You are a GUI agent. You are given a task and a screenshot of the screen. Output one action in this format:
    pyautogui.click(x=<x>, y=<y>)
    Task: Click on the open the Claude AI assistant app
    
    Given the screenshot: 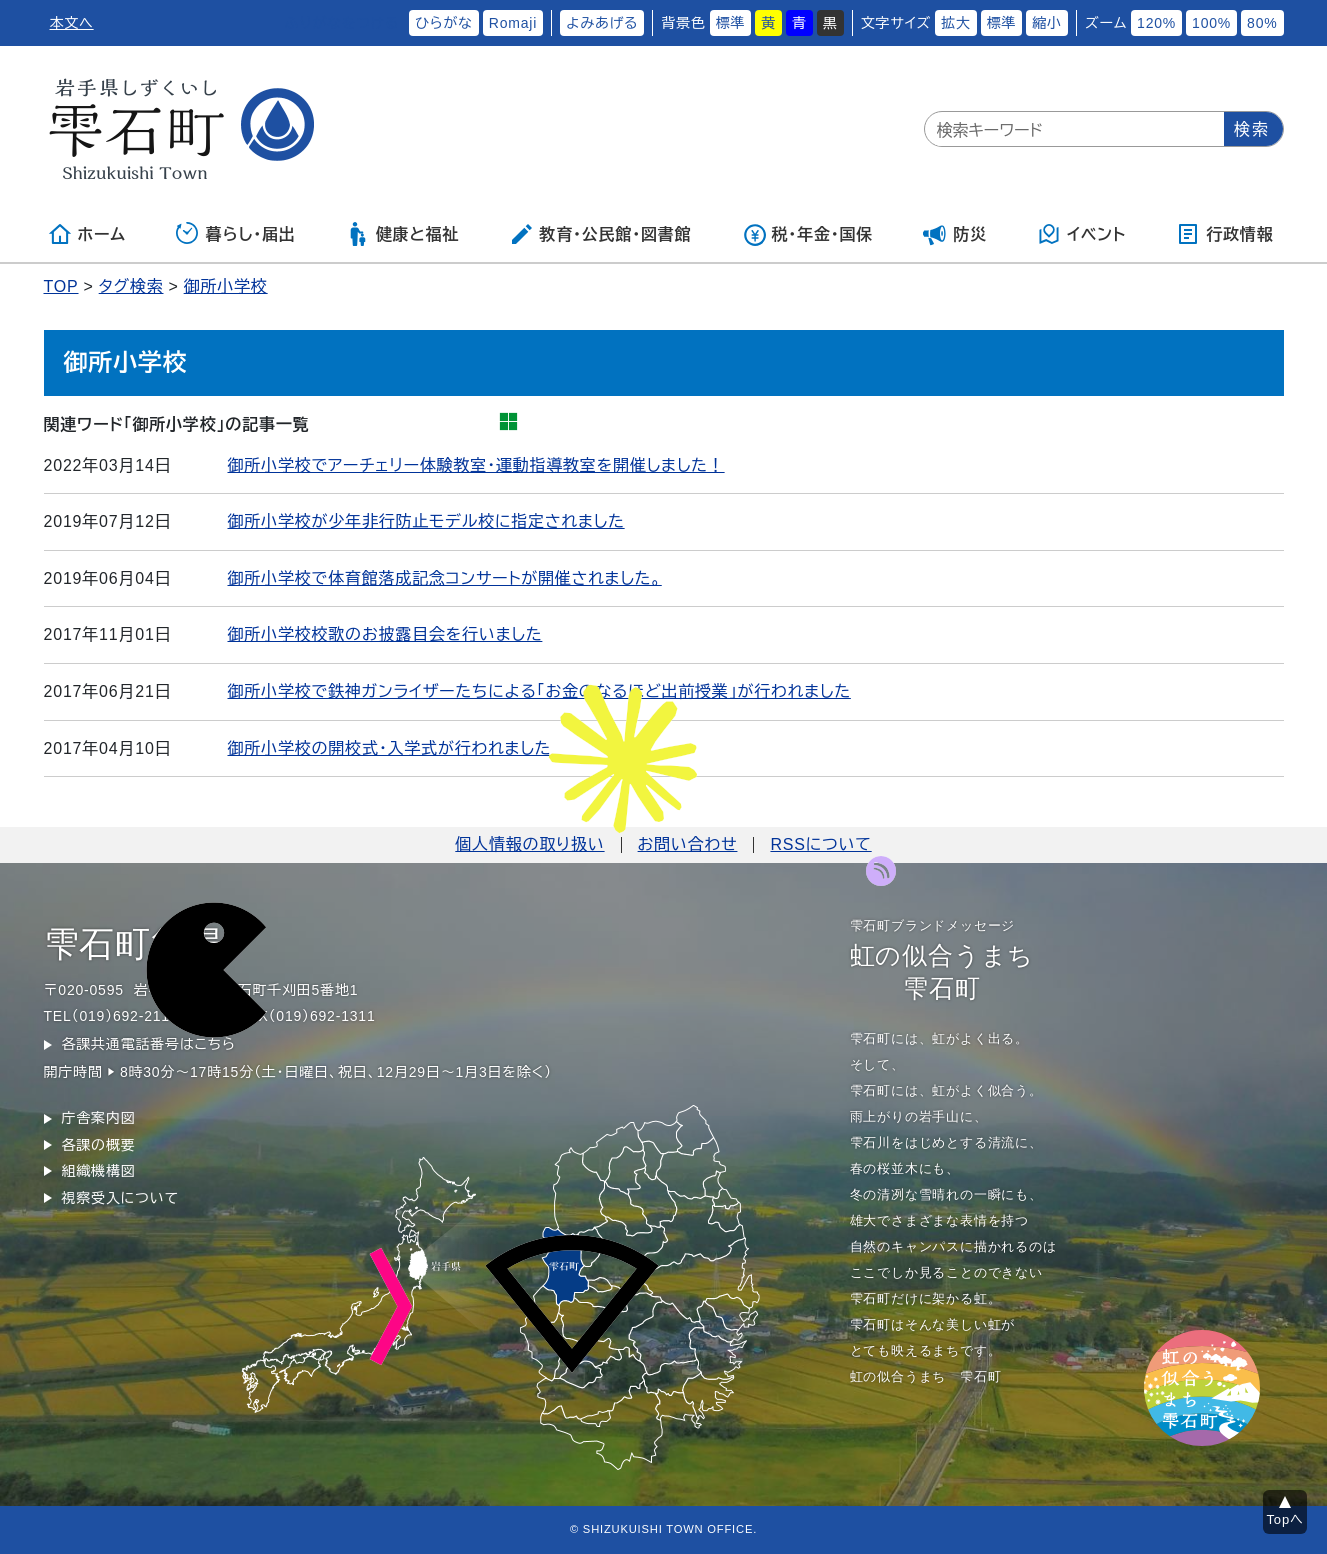 What is the action you would take?
    pyautogui.click(x=623, y=759)
    